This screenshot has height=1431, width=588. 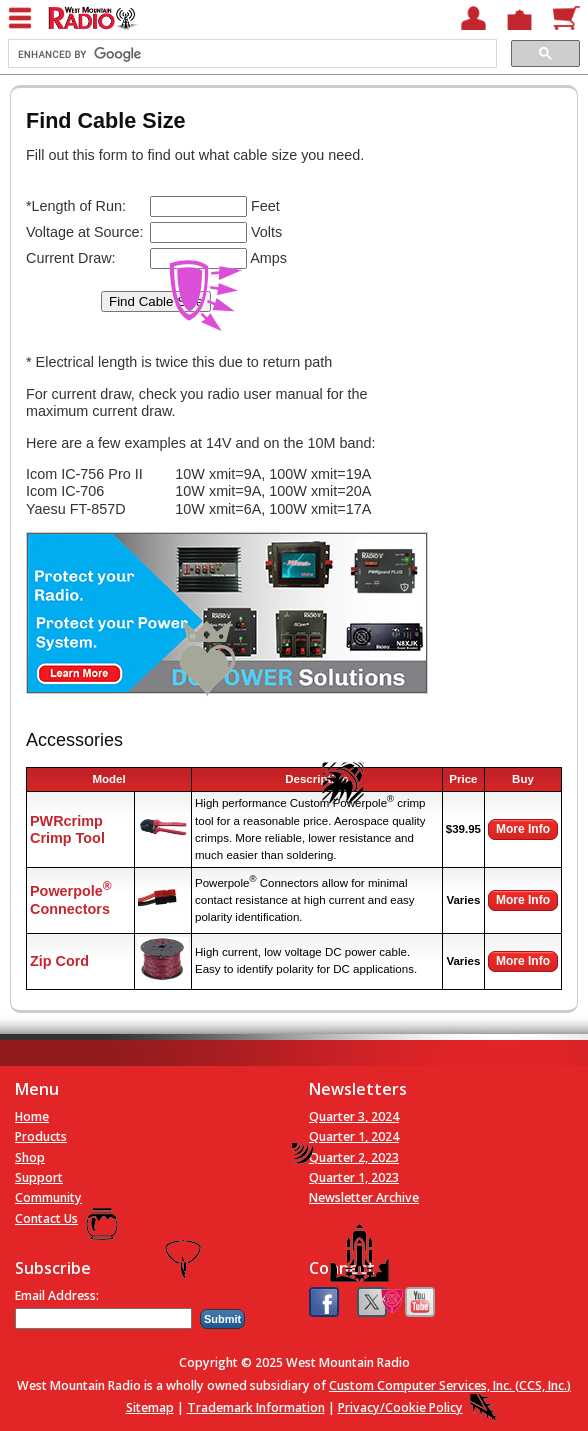 What do you see at coordinates (207, 658) in the screenshot?
I see `mark as favorite or premium content` at bounding box center [207, 658].